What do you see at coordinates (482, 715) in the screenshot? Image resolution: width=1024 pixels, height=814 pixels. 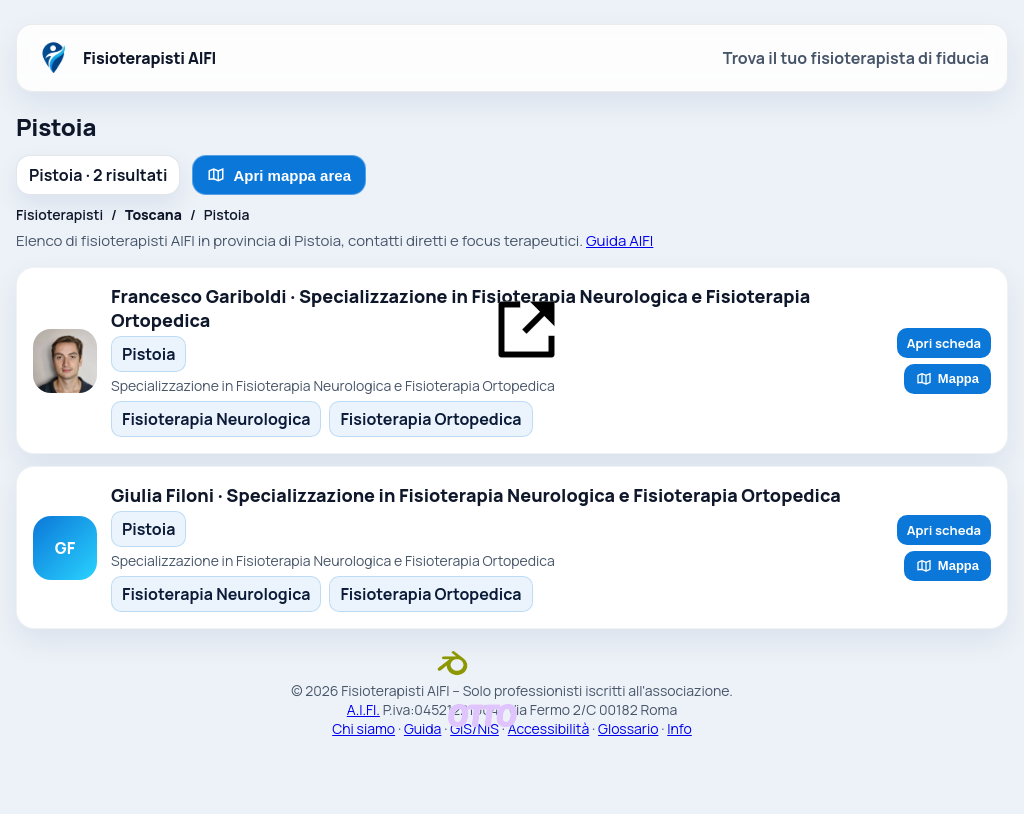 I see `visit the OTTO online shopping platform` at bounding box center [482, 715].